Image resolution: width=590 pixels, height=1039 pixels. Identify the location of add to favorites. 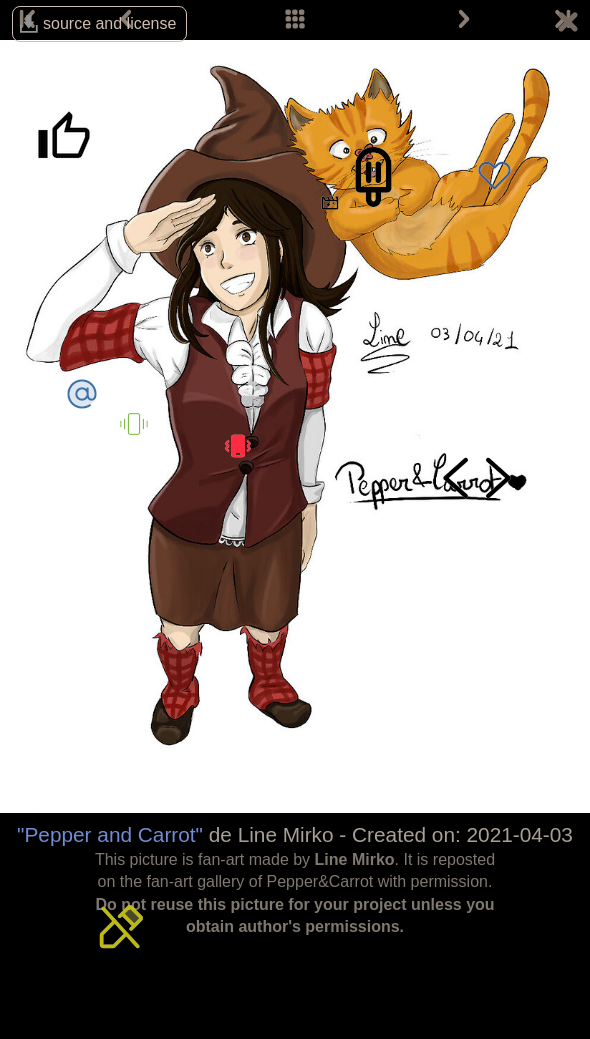
(494, 174).